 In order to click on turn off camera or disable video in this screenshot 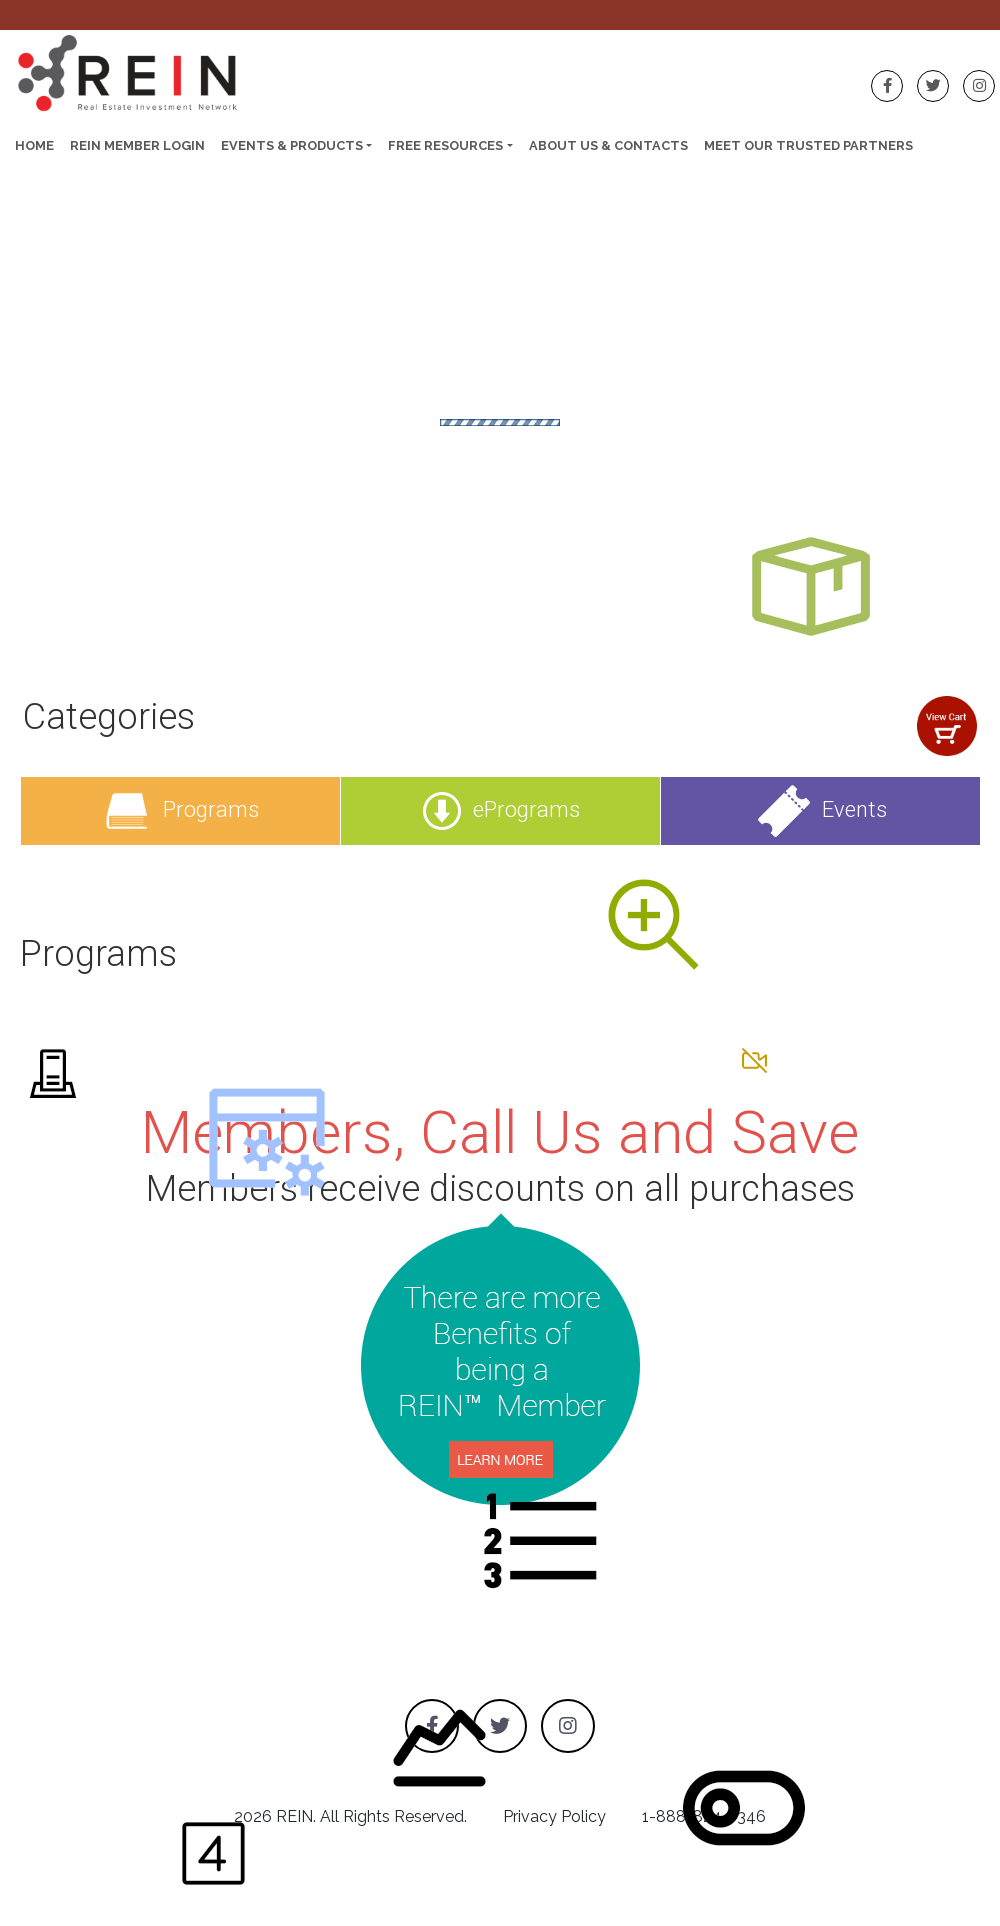, I will do `click(754, 1060)`.